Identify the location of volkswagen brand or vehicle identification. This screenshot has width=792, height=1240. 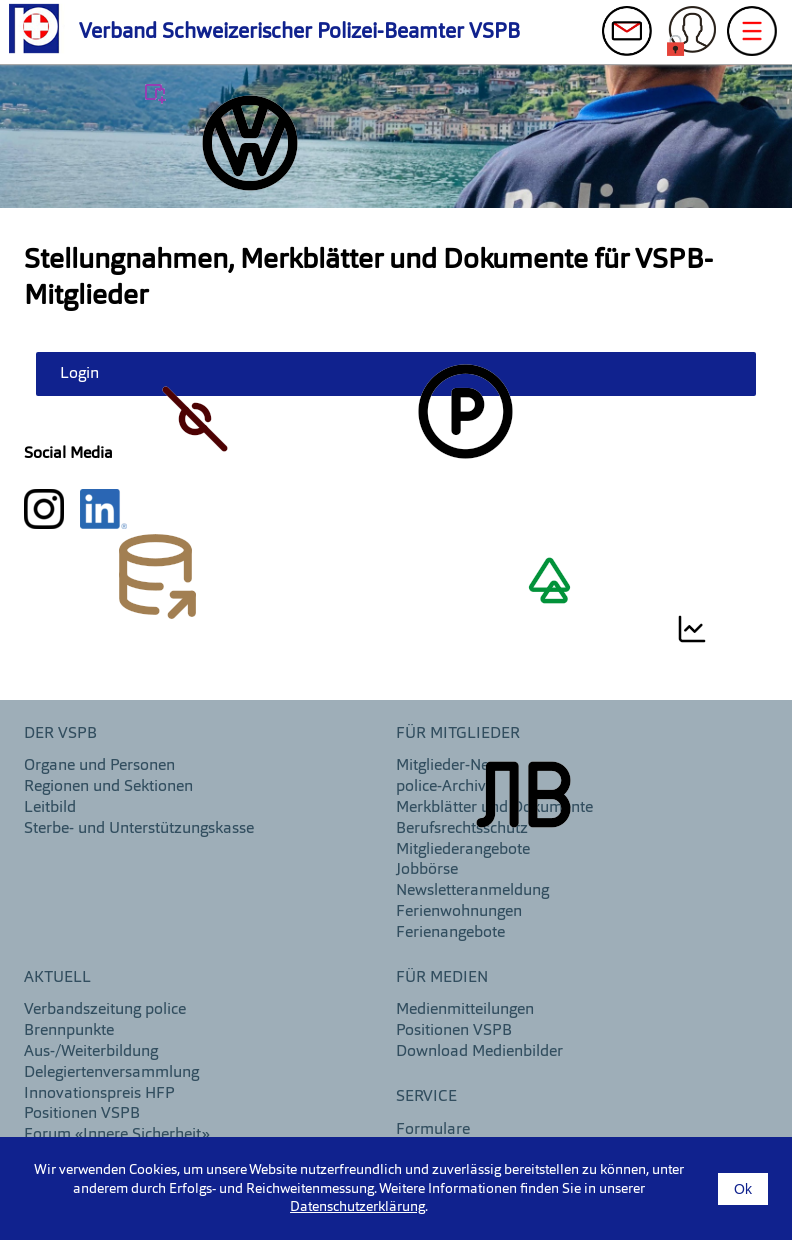
(250, 143).